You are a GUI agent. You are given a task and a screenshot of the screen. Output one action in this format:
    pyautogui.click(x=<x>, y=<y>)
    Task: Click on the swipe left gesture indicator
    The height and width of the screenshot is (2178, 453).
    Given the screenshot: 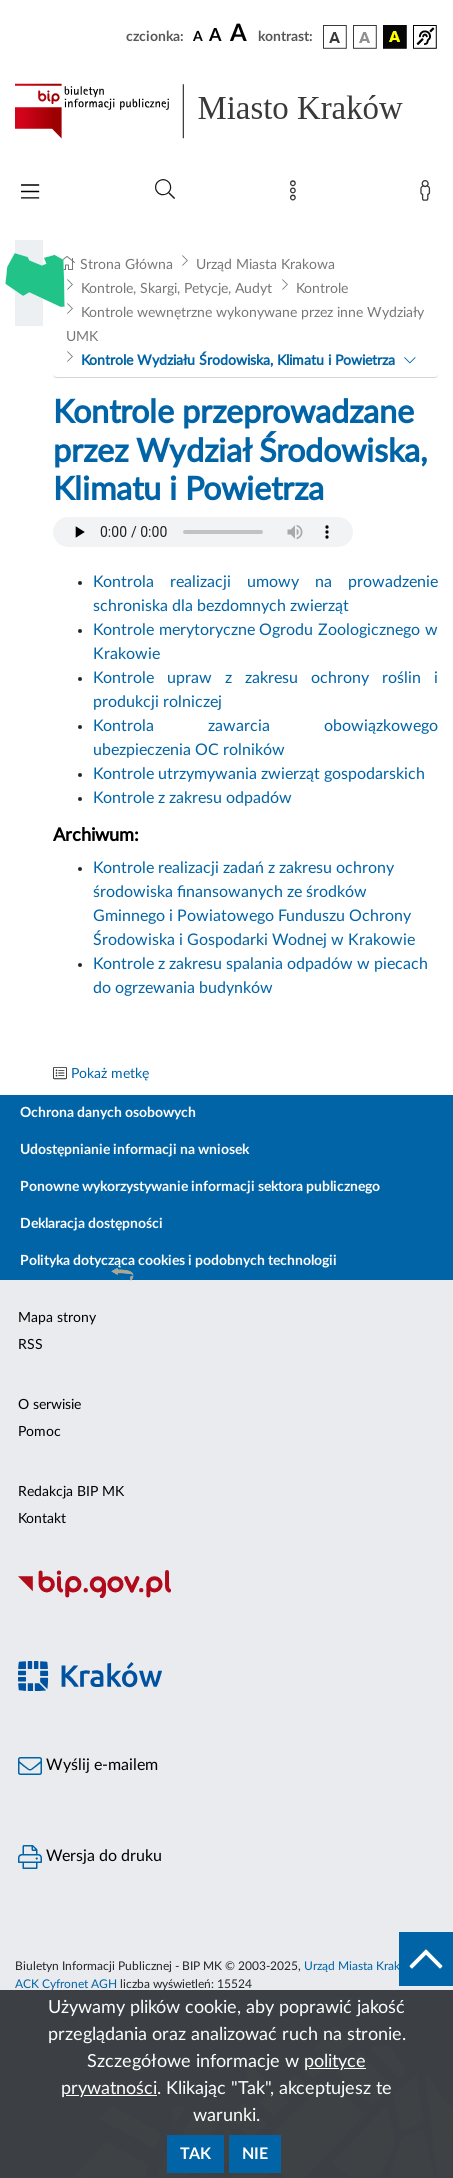 What is the action you would take?
    pyautogui.click(x=122, y=1274)
    